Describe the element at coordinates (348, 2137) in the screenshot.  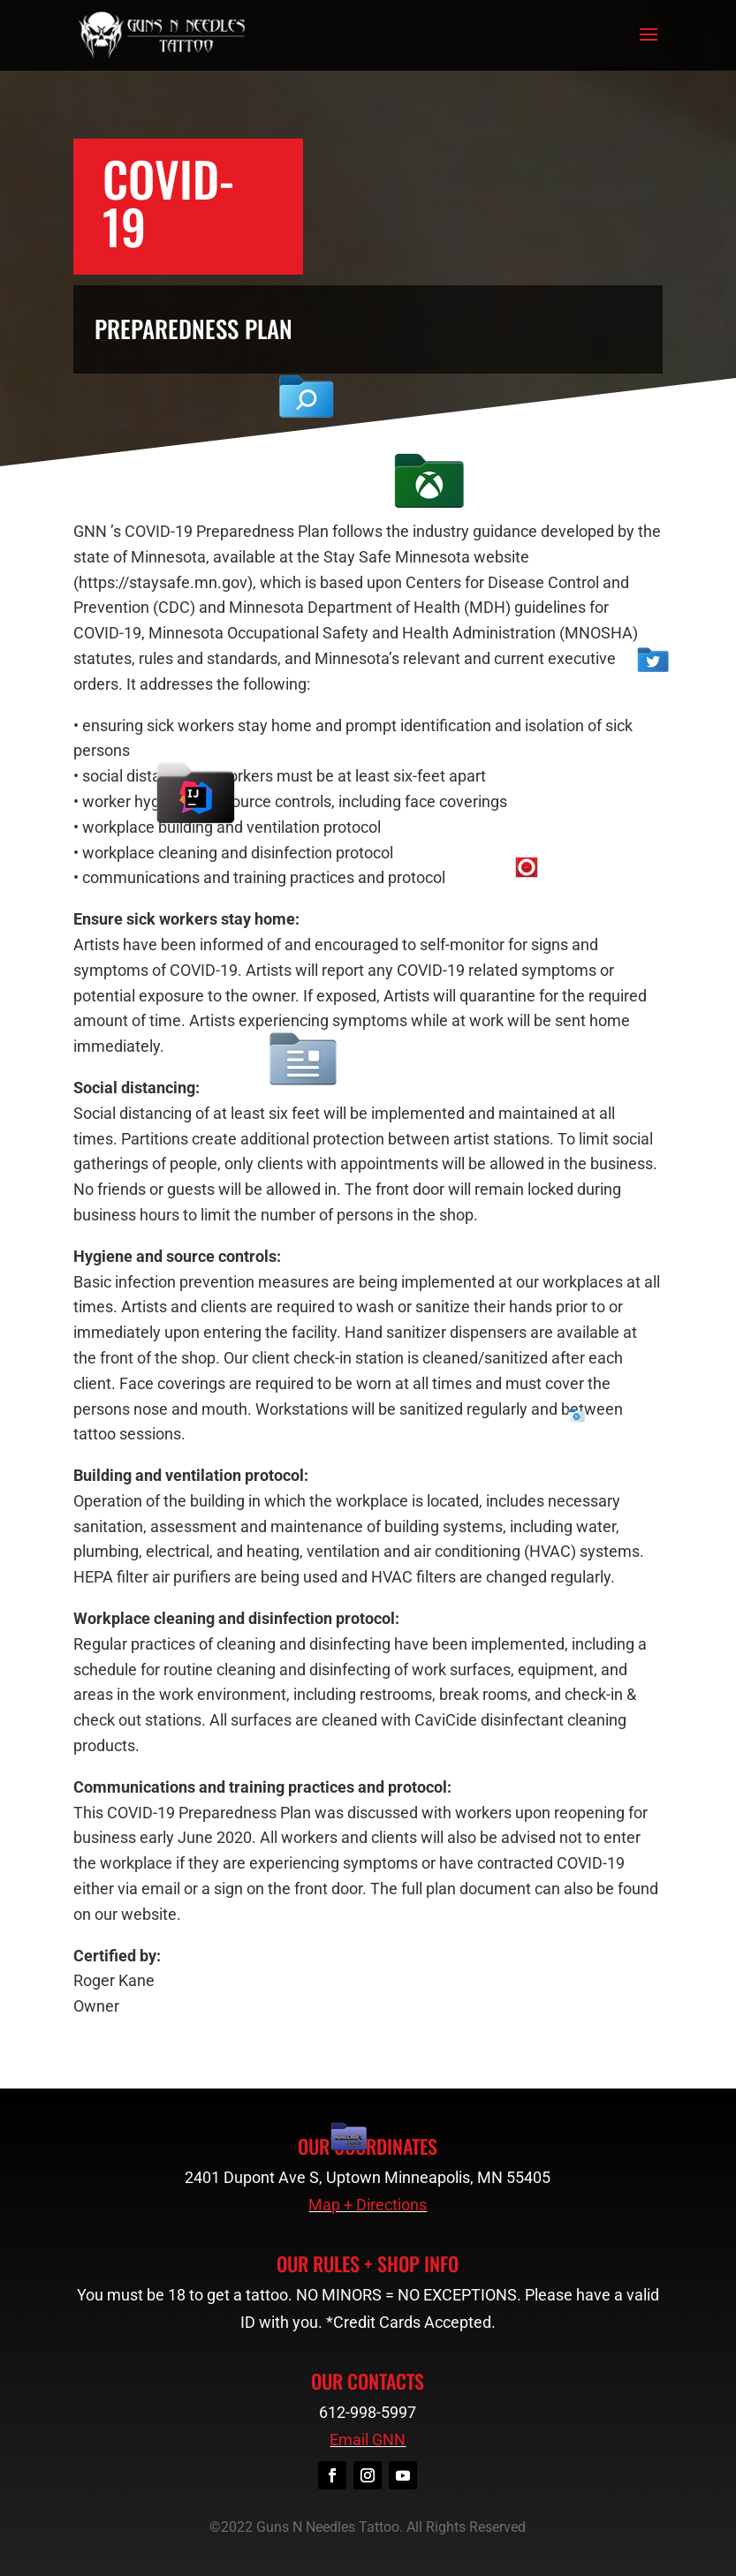
I see `open minecraft studio project folder` at that location.